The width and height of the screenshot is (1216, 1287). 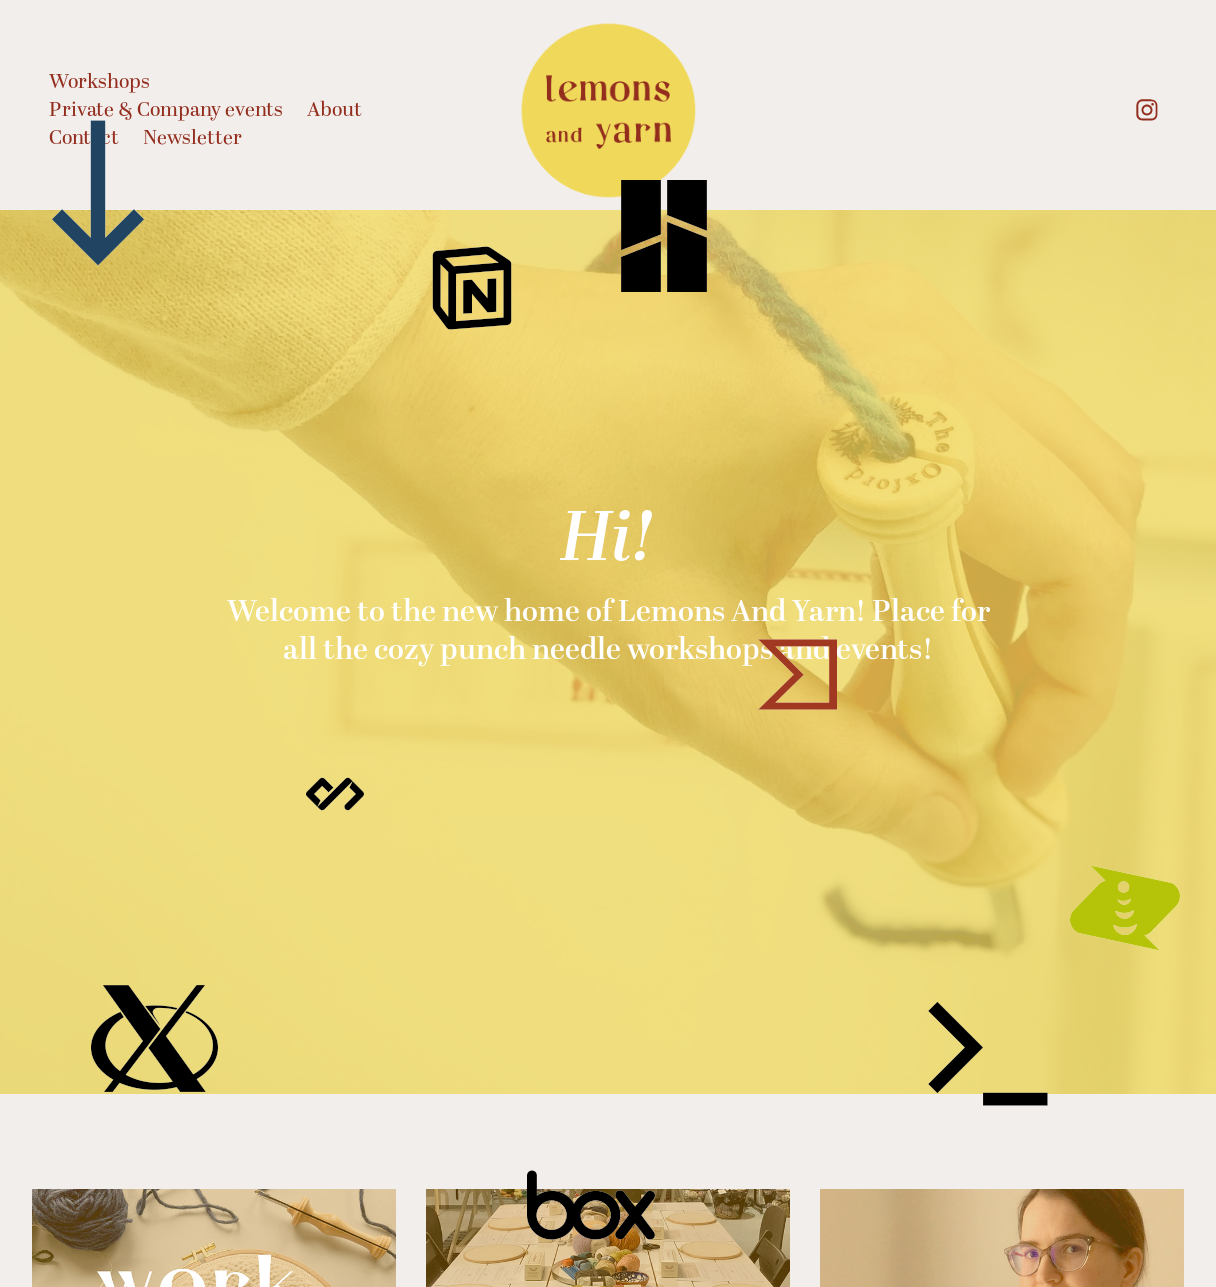 What do you see at coordinates (1125, 908) in the screenshot?
I see `open the Boost mobile app` at bounding box center [1125, 908].